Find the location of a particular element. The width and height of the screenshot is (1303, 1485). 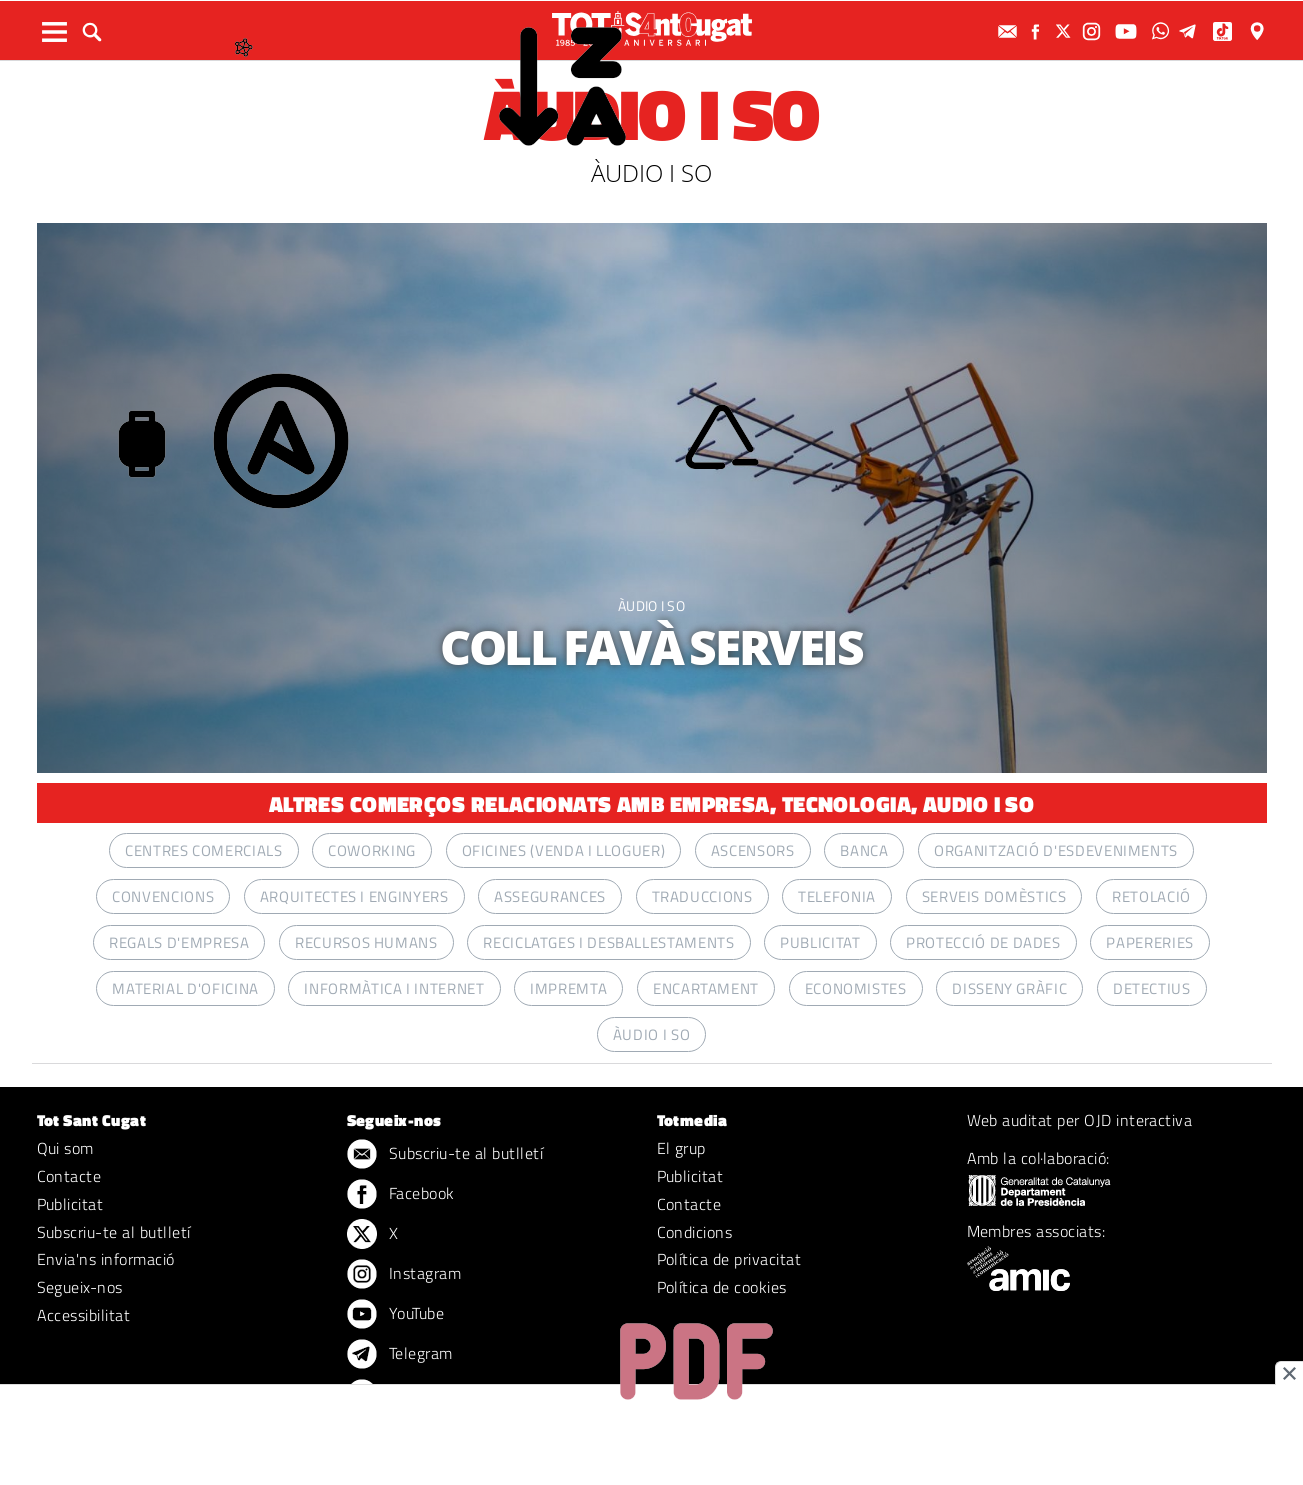

connect to the fediverse network is located at coordinates (243, 47).